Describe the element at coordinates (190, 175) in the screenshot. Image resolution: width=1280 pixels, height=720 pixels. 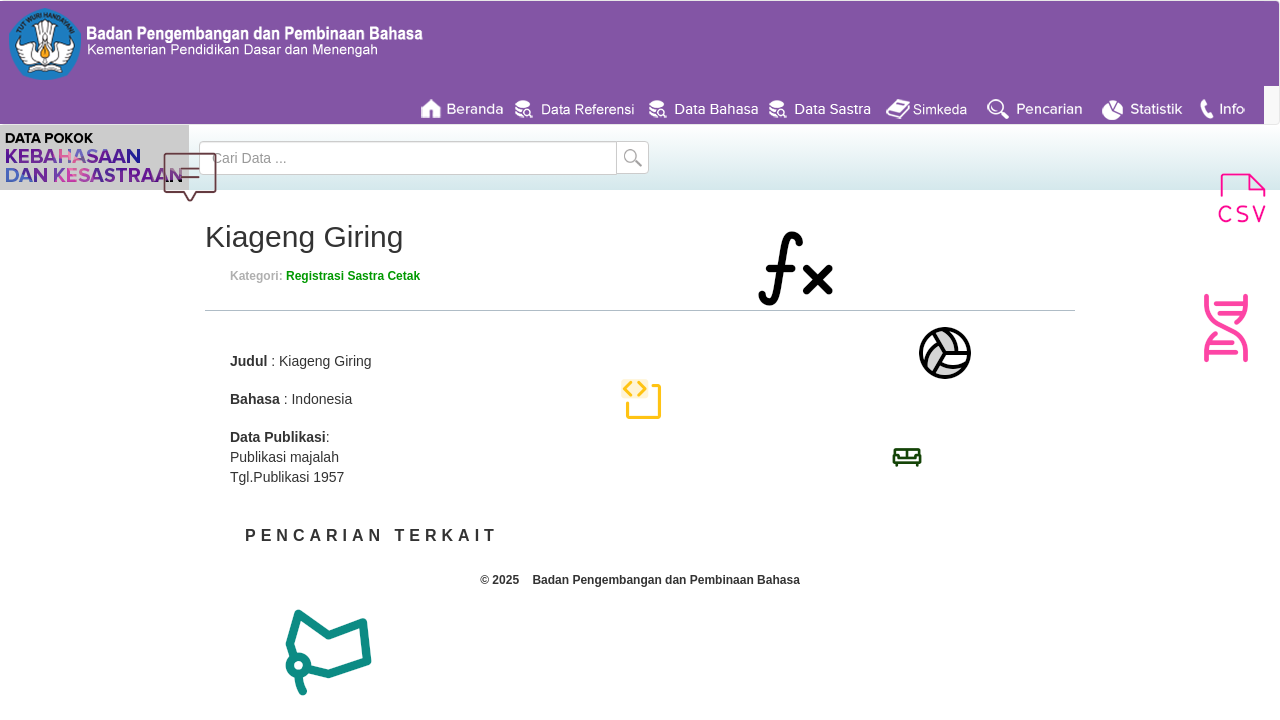
I see `open chat or messaging` at that location.